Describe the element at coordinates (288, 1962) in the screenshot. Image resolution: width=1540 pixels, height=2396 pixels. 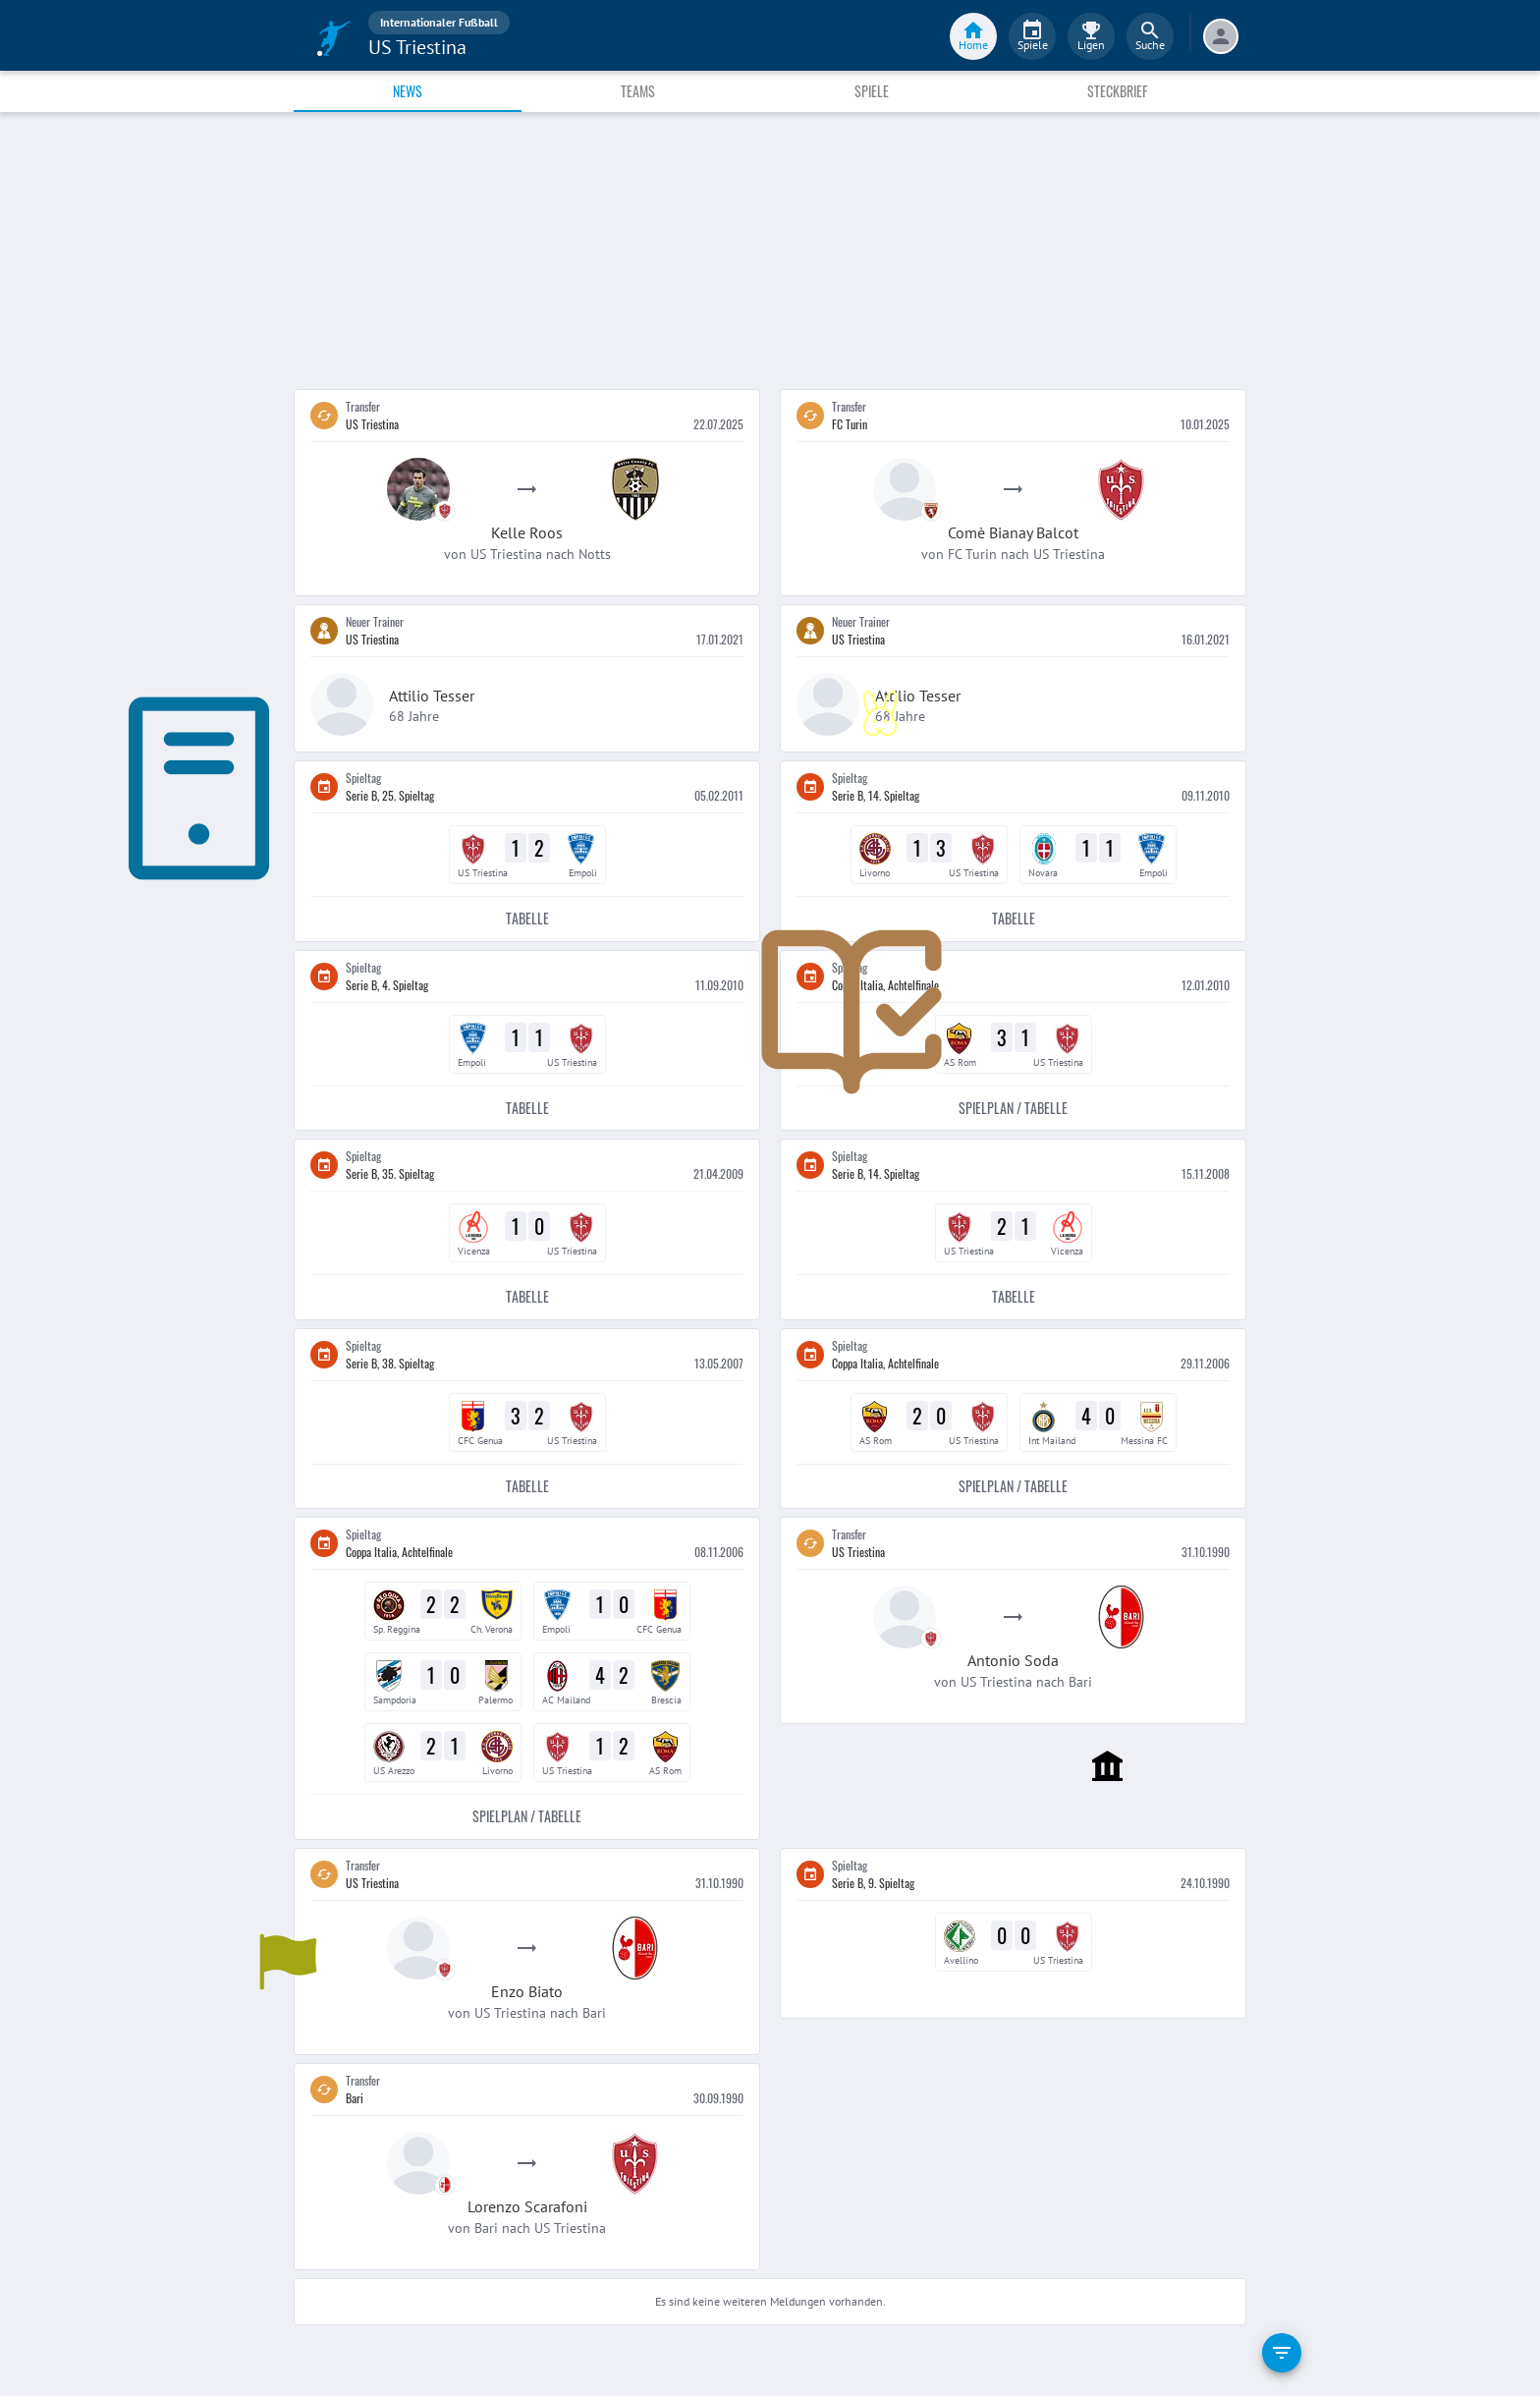
I see `flag or report content` at that location.